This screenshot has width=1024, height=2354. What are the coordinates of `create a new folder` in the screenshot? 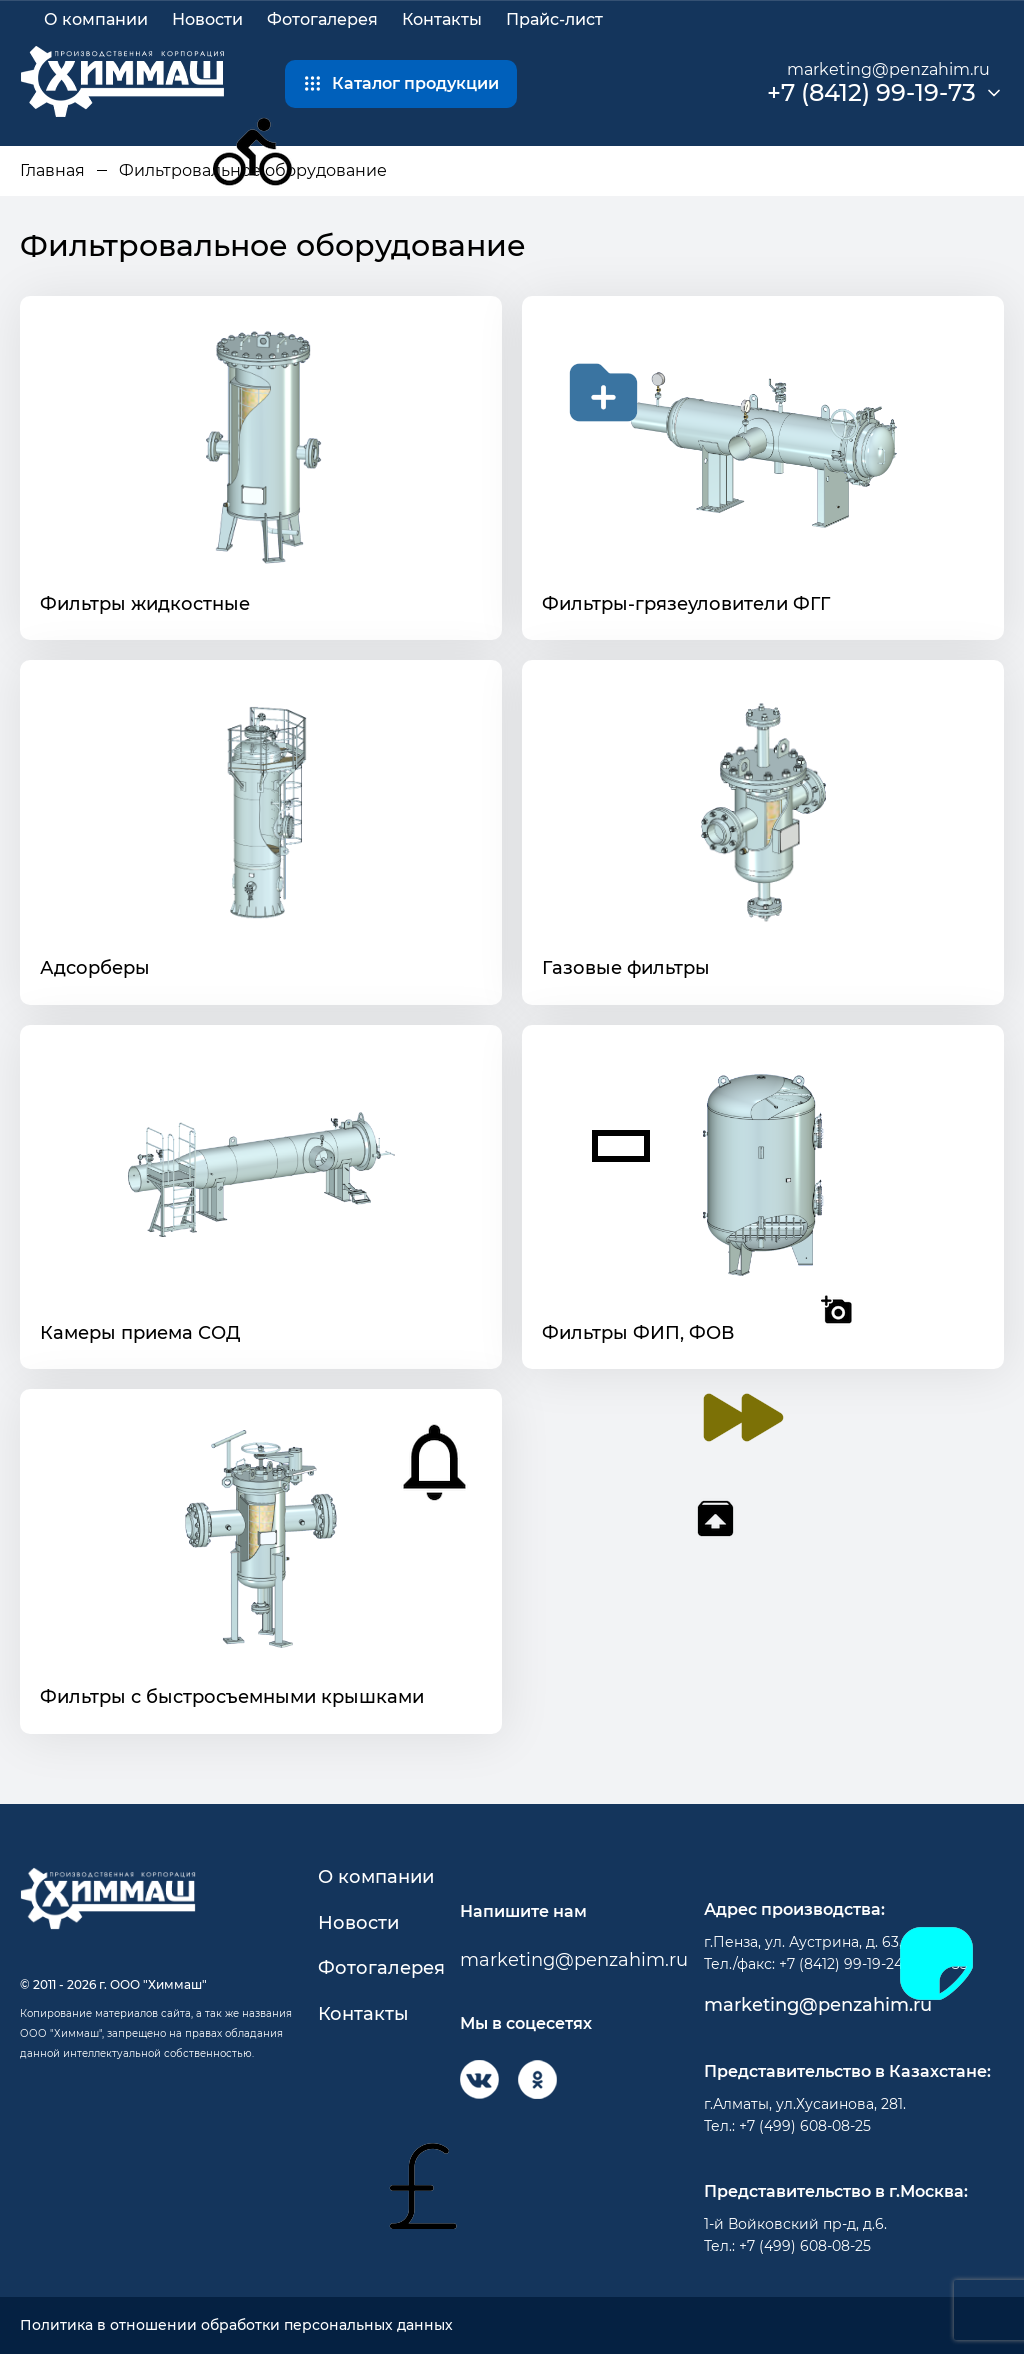 It's located at (603, 392).